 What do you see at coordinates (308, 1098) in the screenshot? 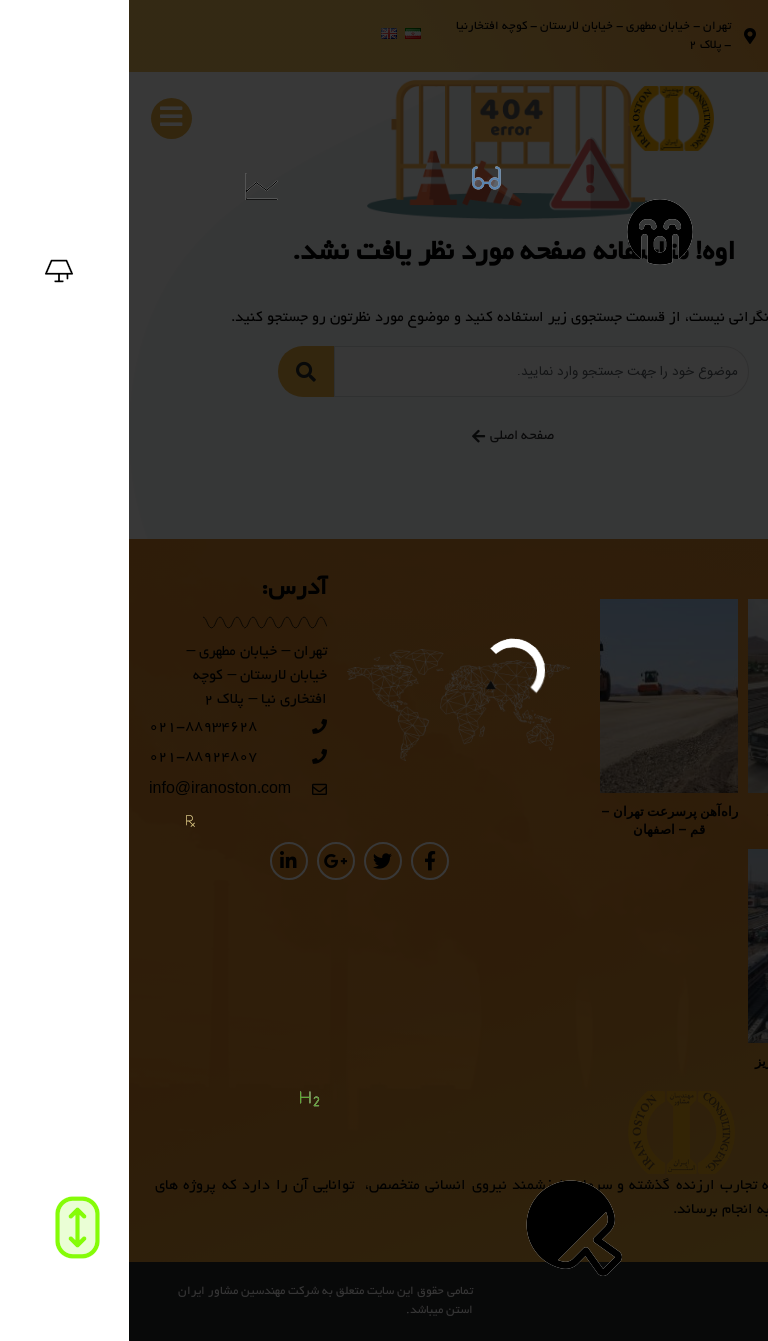
I see `format text as heading level 2` at bounding box center [308, 1098].